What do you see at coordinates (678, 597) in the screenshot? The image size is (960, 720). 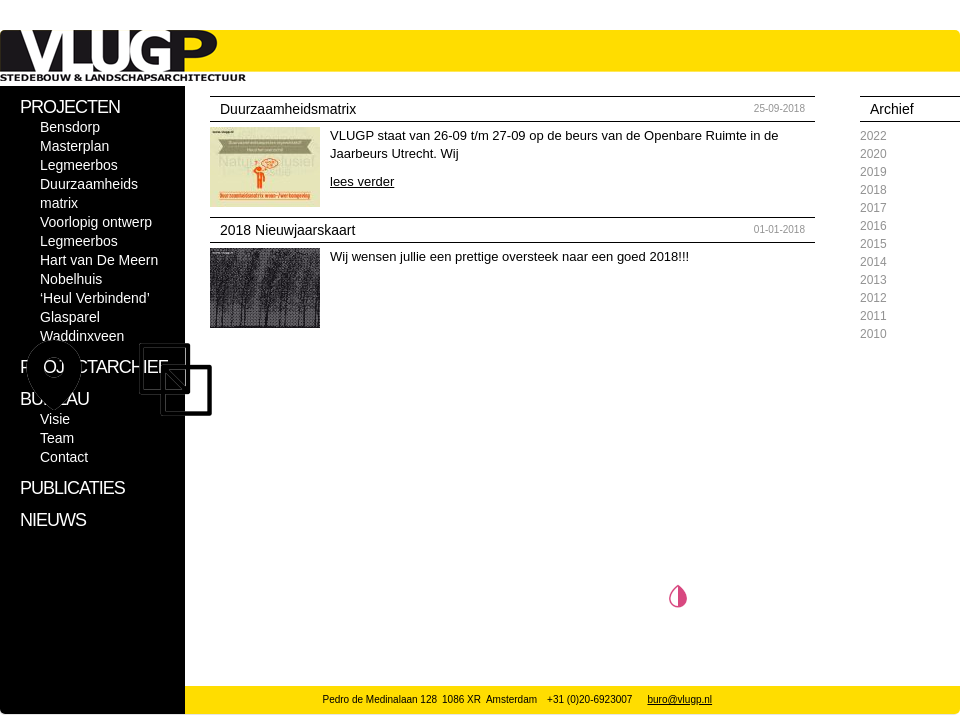 I see `adjust color saturation or contrast settings` at bounding box center [678, 597].